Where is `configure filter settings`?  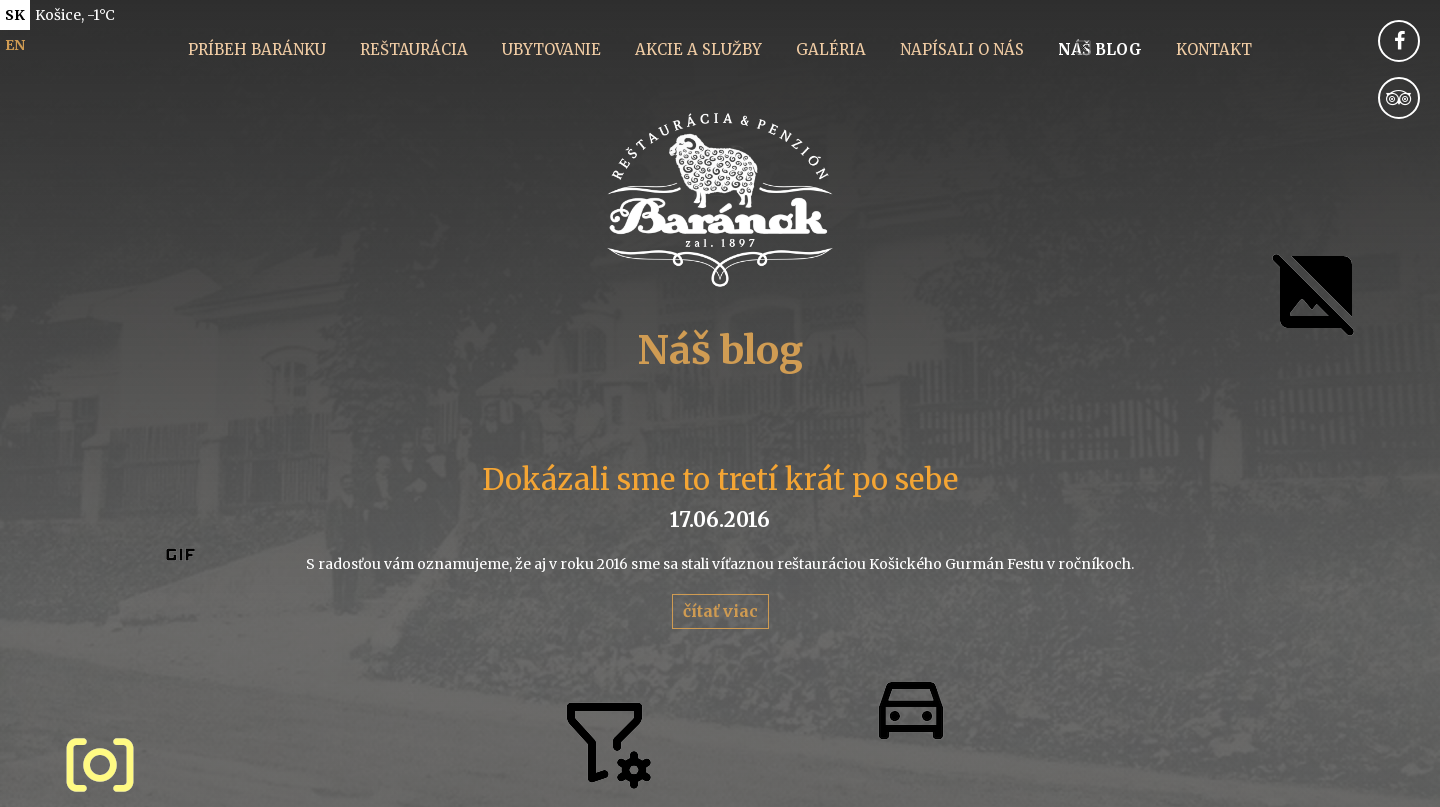 configure filter settings is located at coordinates (604, 740).